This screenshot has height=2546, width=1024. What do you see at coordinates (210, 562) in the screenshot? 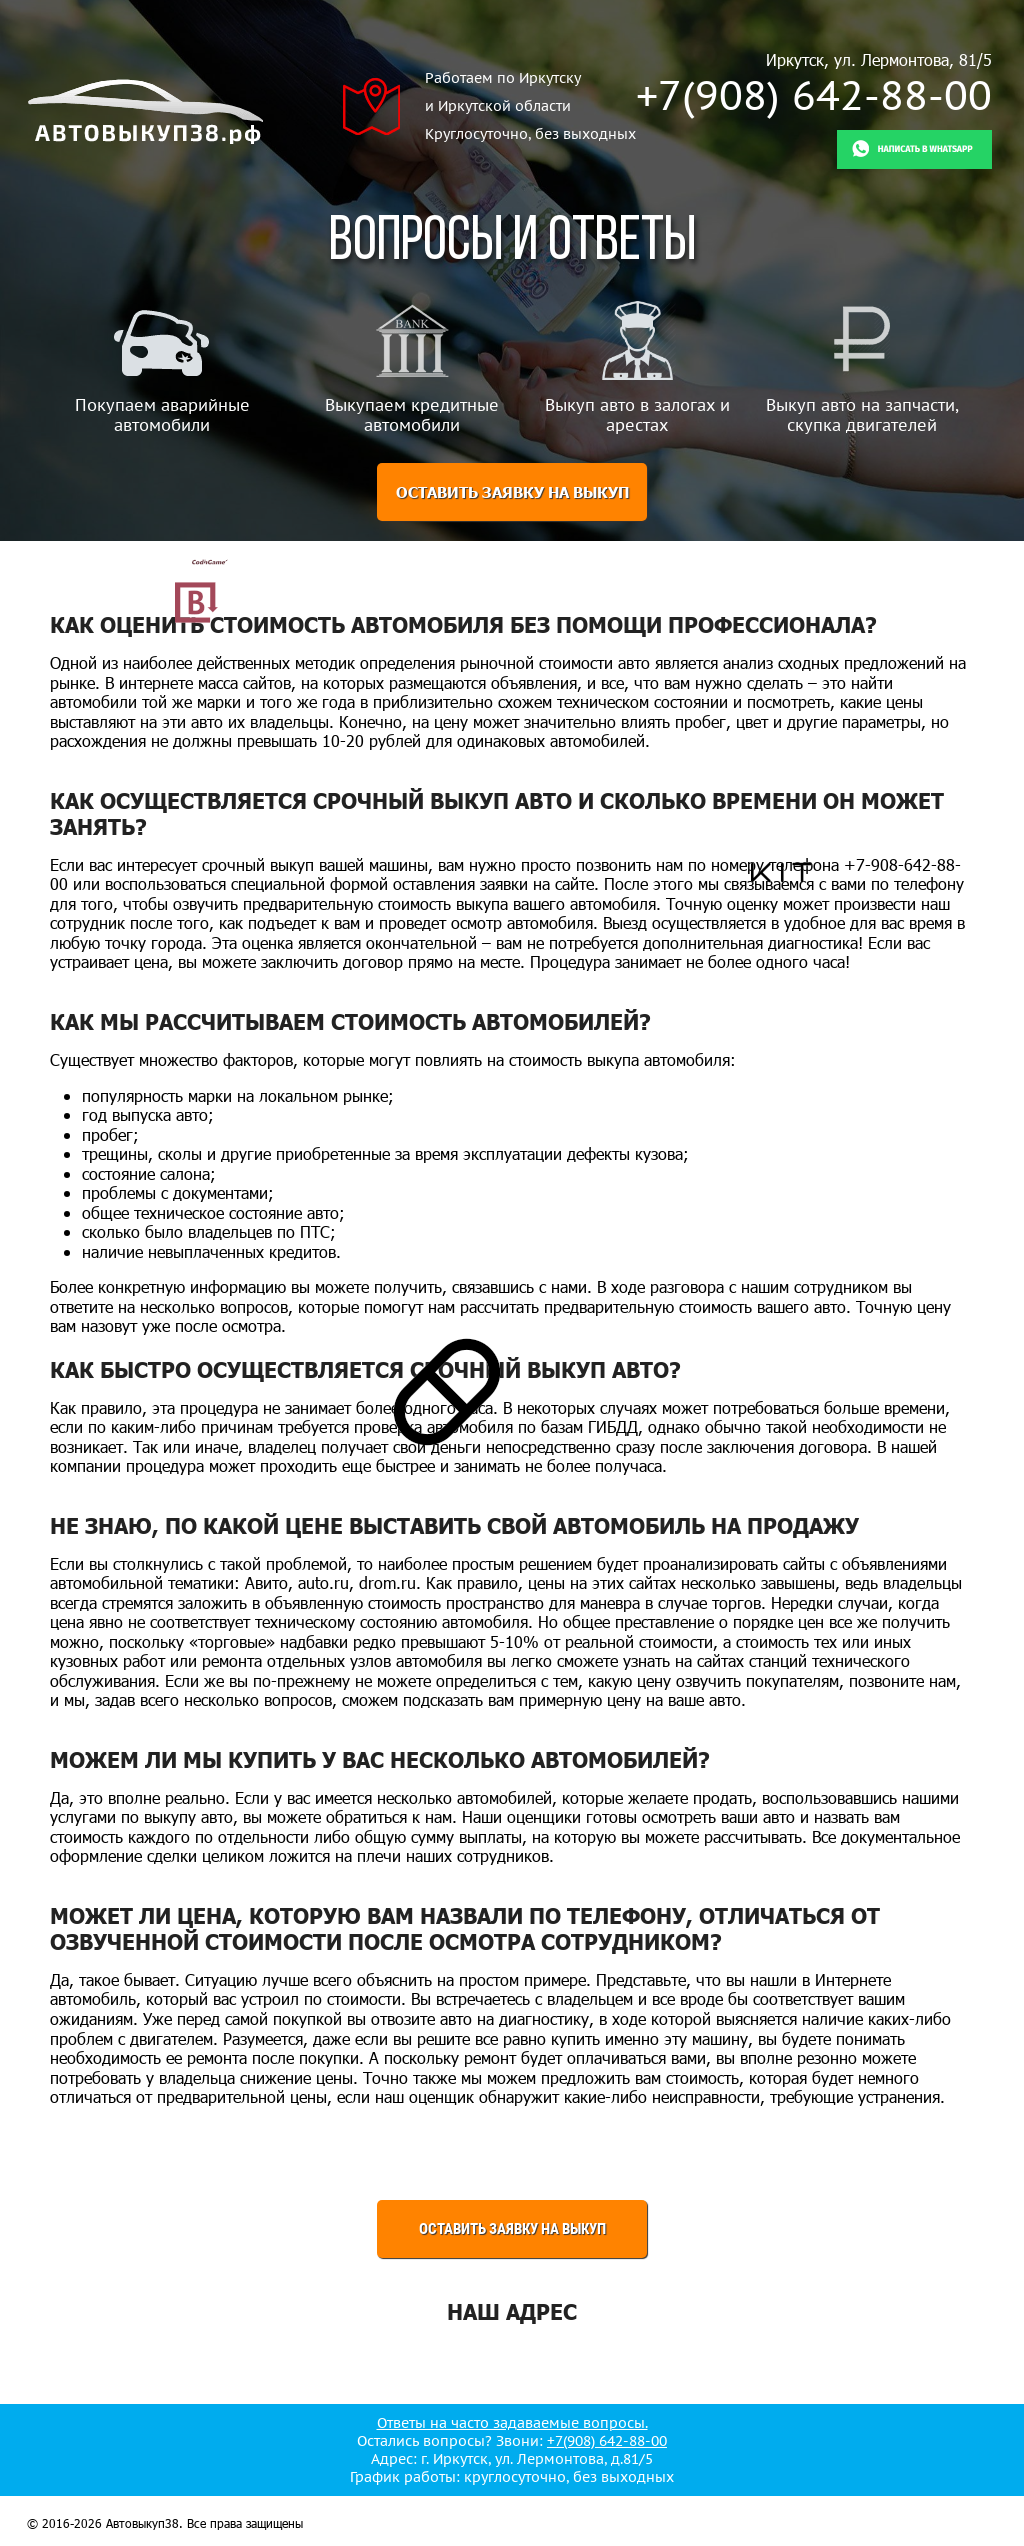
I see `visit the CodinGame platform` at bounding box center [210, 562].